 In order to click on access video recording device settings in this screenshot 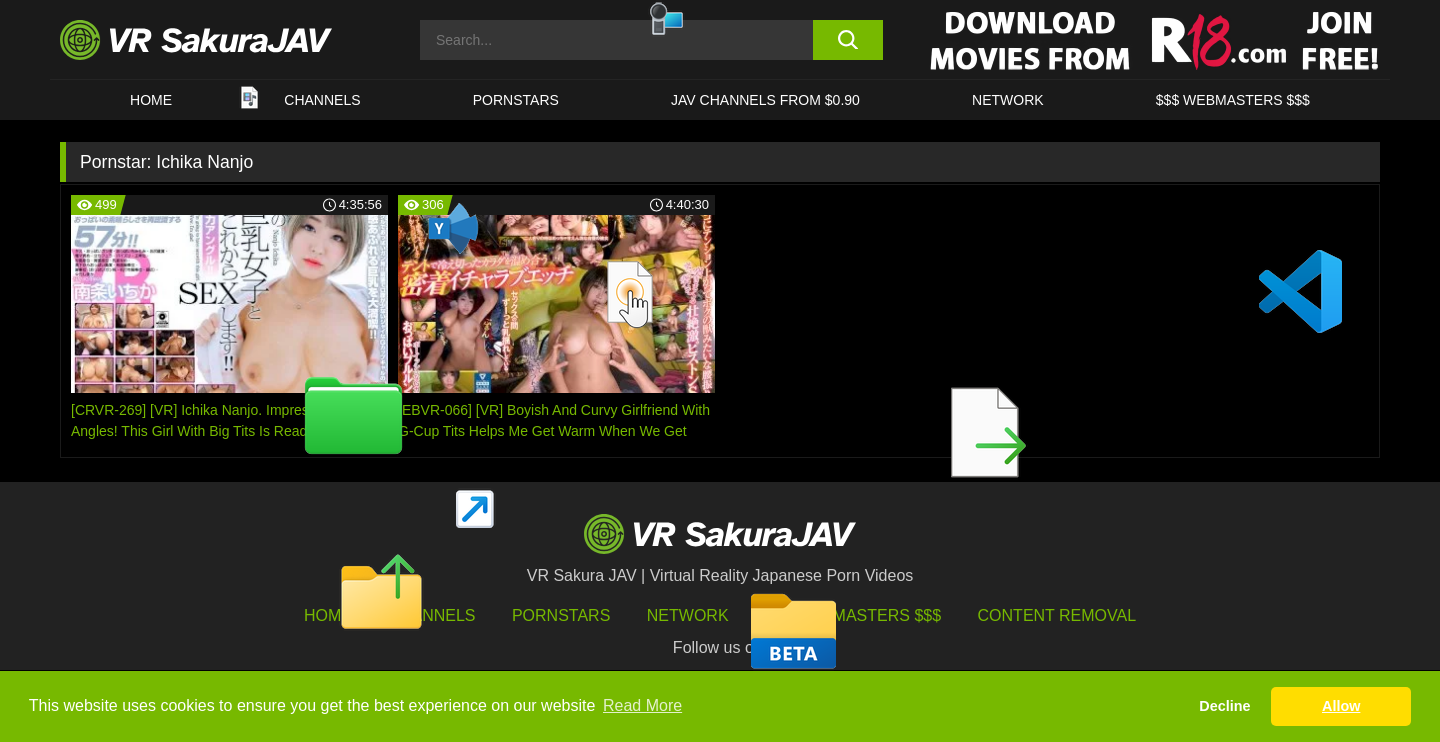, I will do `click(666, 18)`.